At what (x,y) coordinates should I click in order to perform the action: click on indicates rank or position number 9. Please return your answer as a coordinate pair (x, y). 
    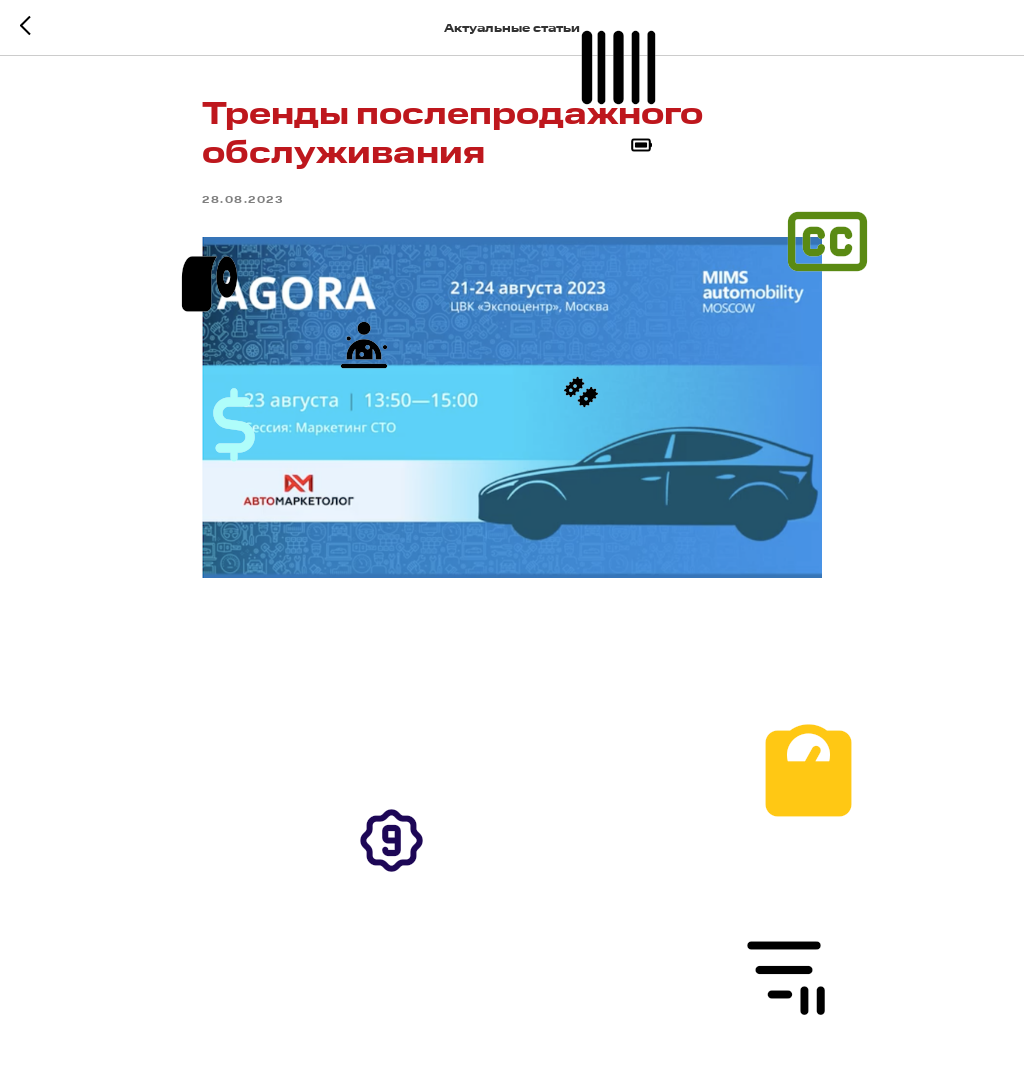
    Looking at the image, I should click on (391, 840).